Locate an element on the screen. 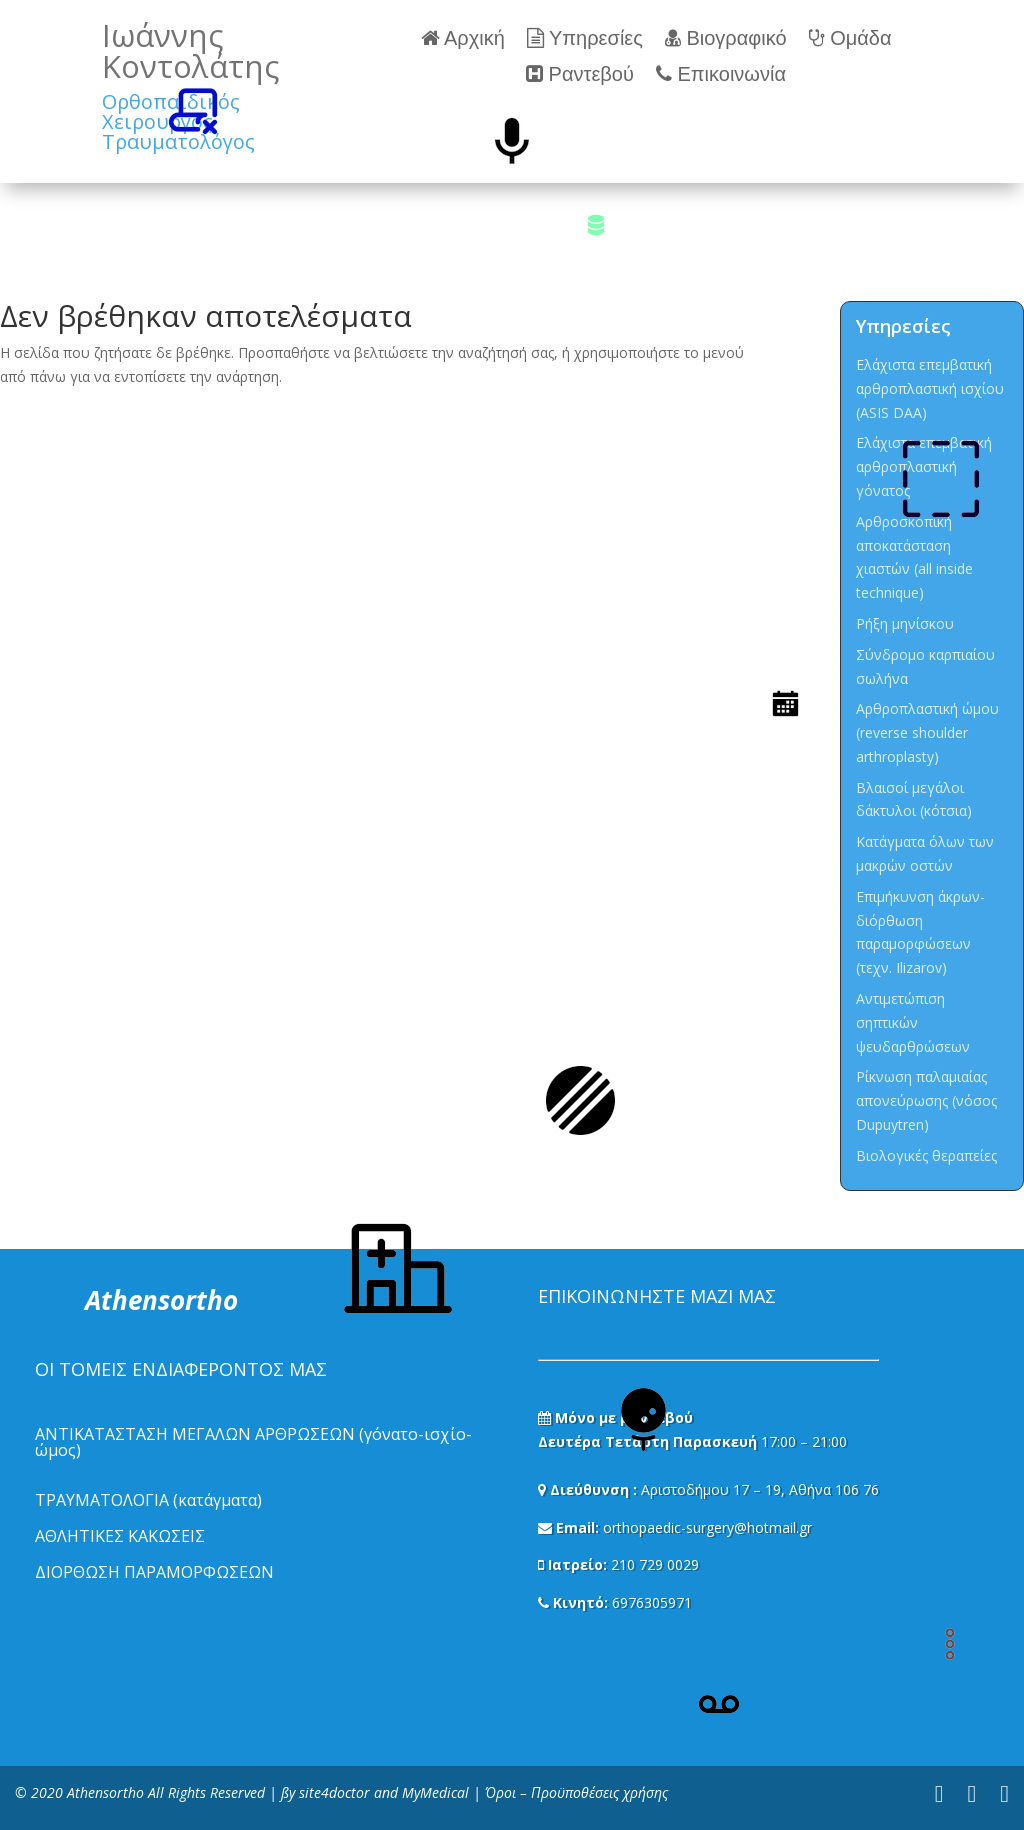 This screenshot has width=1024, height=1830. access server settings or configuration is located at coordinates (596, 225).